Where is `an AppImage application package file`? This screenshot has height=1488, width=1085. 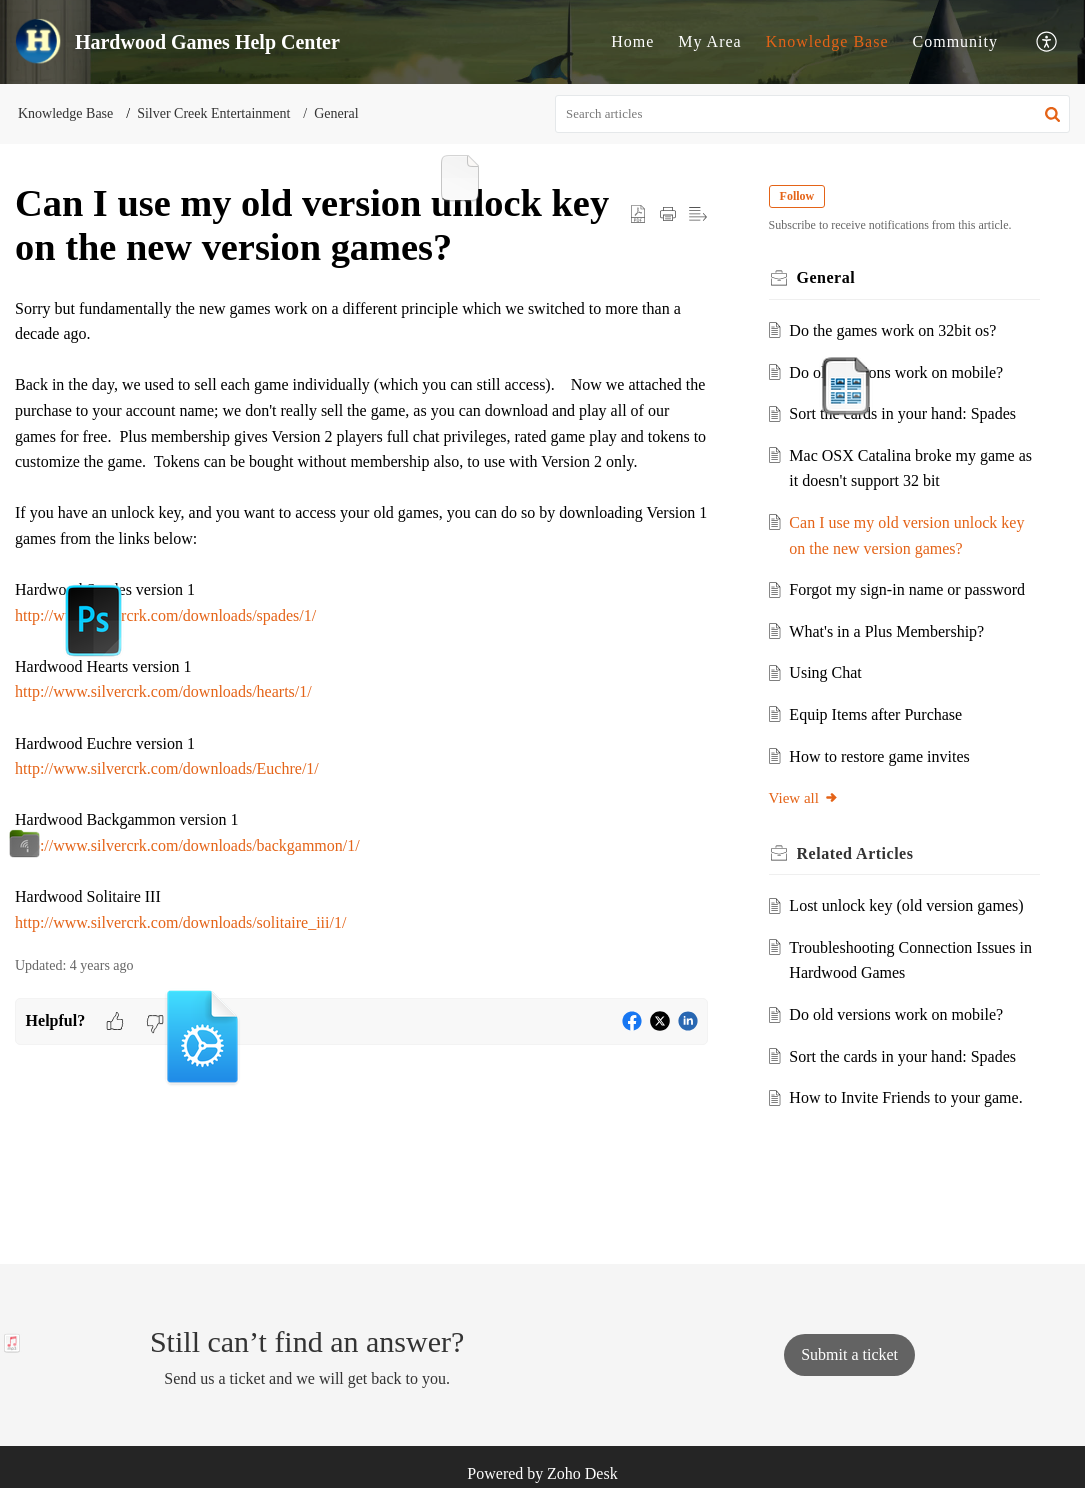 an AppImage application package file is located at coordinates (202, 1036).